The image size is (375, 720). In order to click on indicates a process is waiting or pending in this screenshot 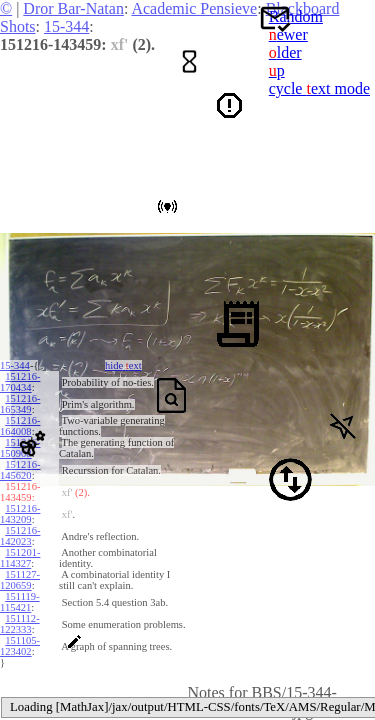, I will do `click(189, 61)`.